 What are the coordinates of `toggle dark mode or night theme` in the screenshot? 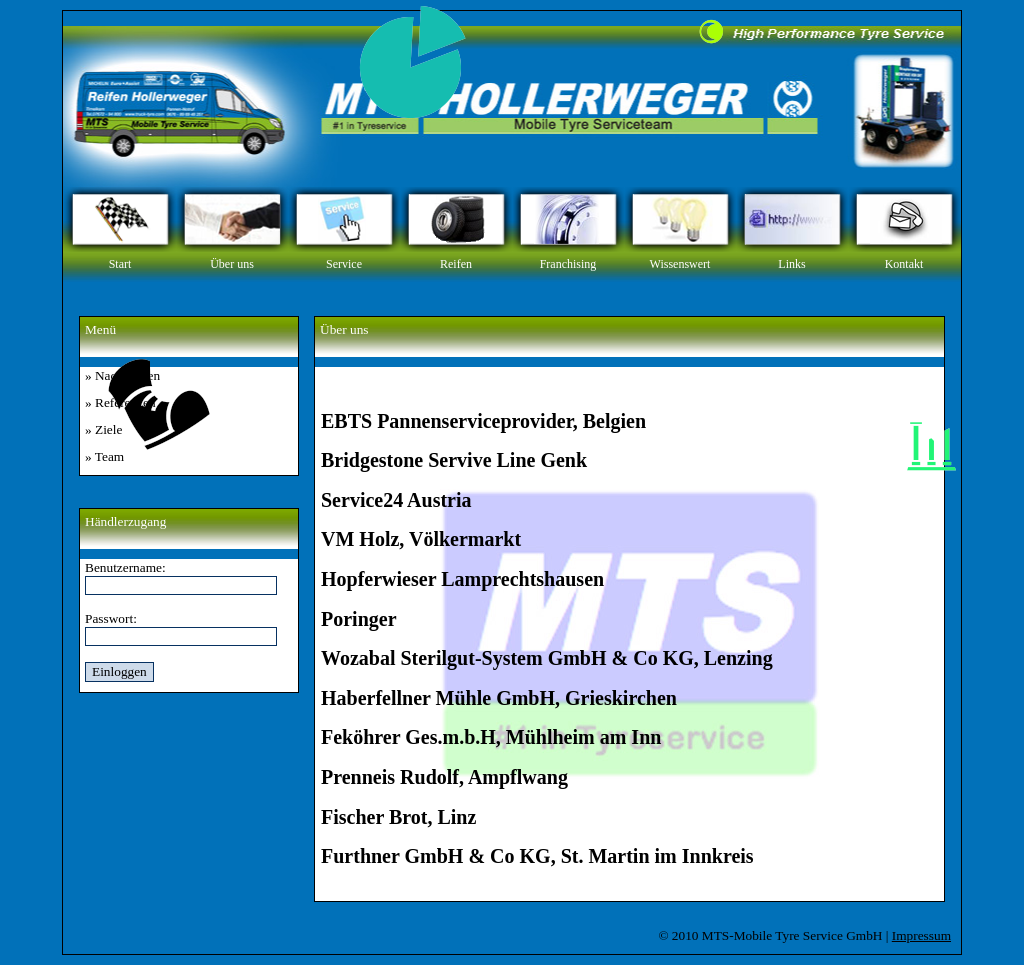 It's located at (711, 31).